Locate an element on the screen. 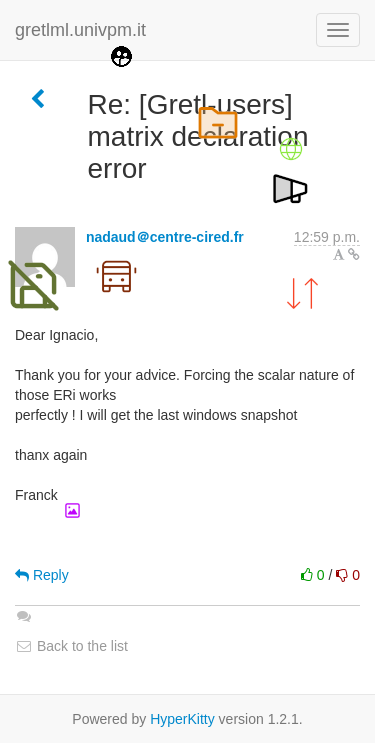 This screenshot has height=743, width=375. save function is disabled or unavailable is located at coordinates (33, 285).